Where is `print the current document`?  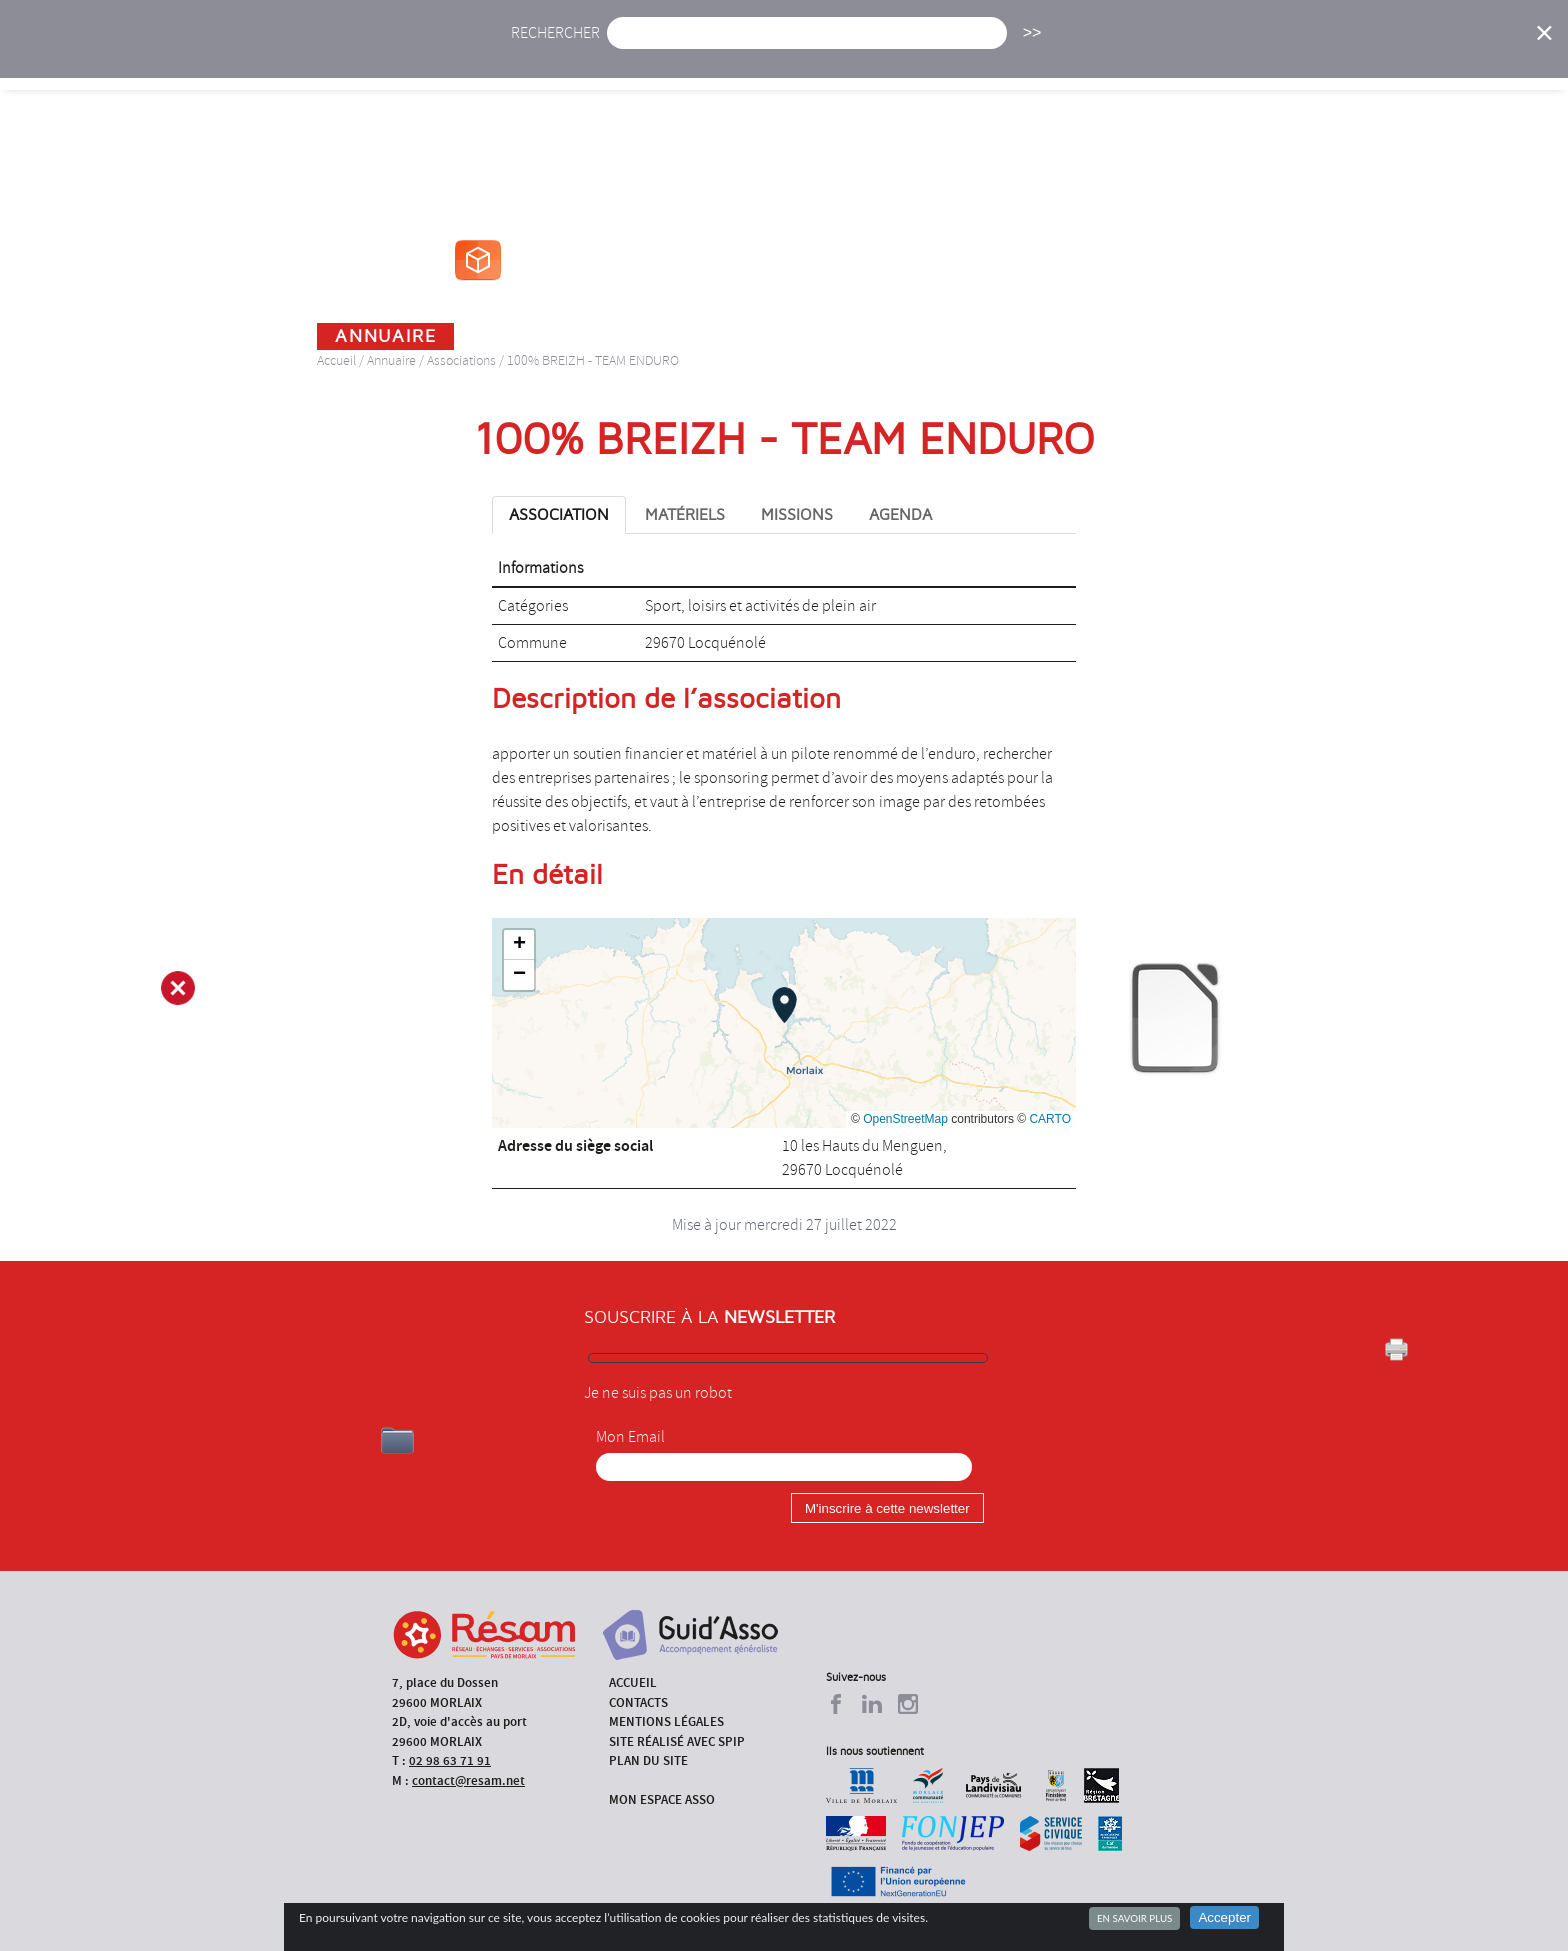 print the current document is located at coordinates (1396, 1349).